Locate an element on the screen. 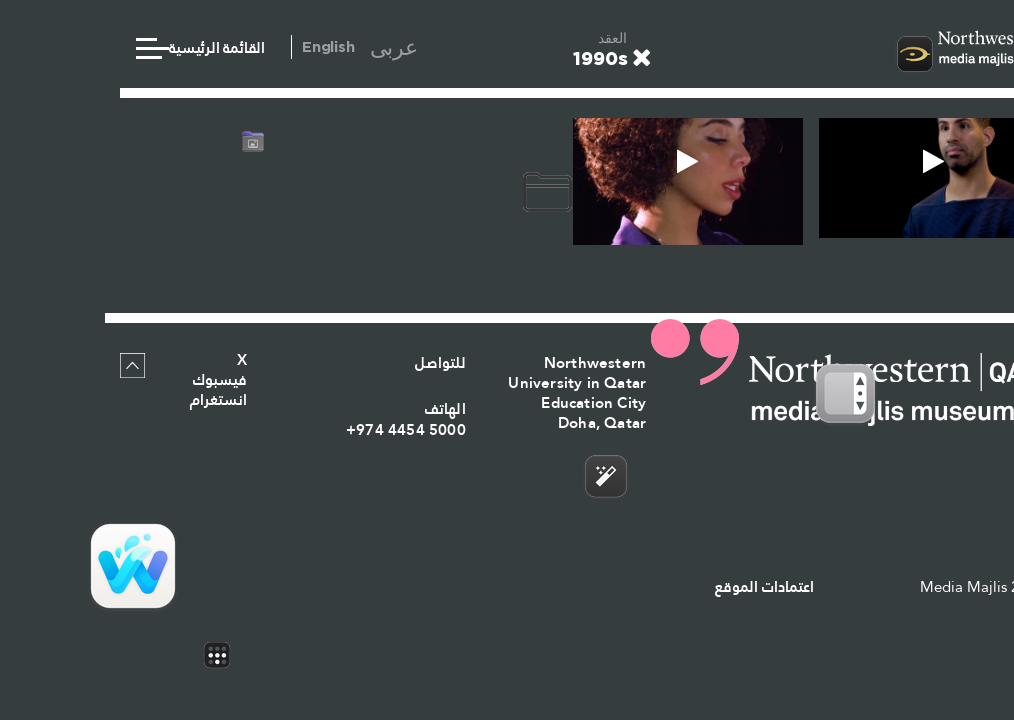  adjust scroll bar behavior settings is located at coordinates (845, 394).